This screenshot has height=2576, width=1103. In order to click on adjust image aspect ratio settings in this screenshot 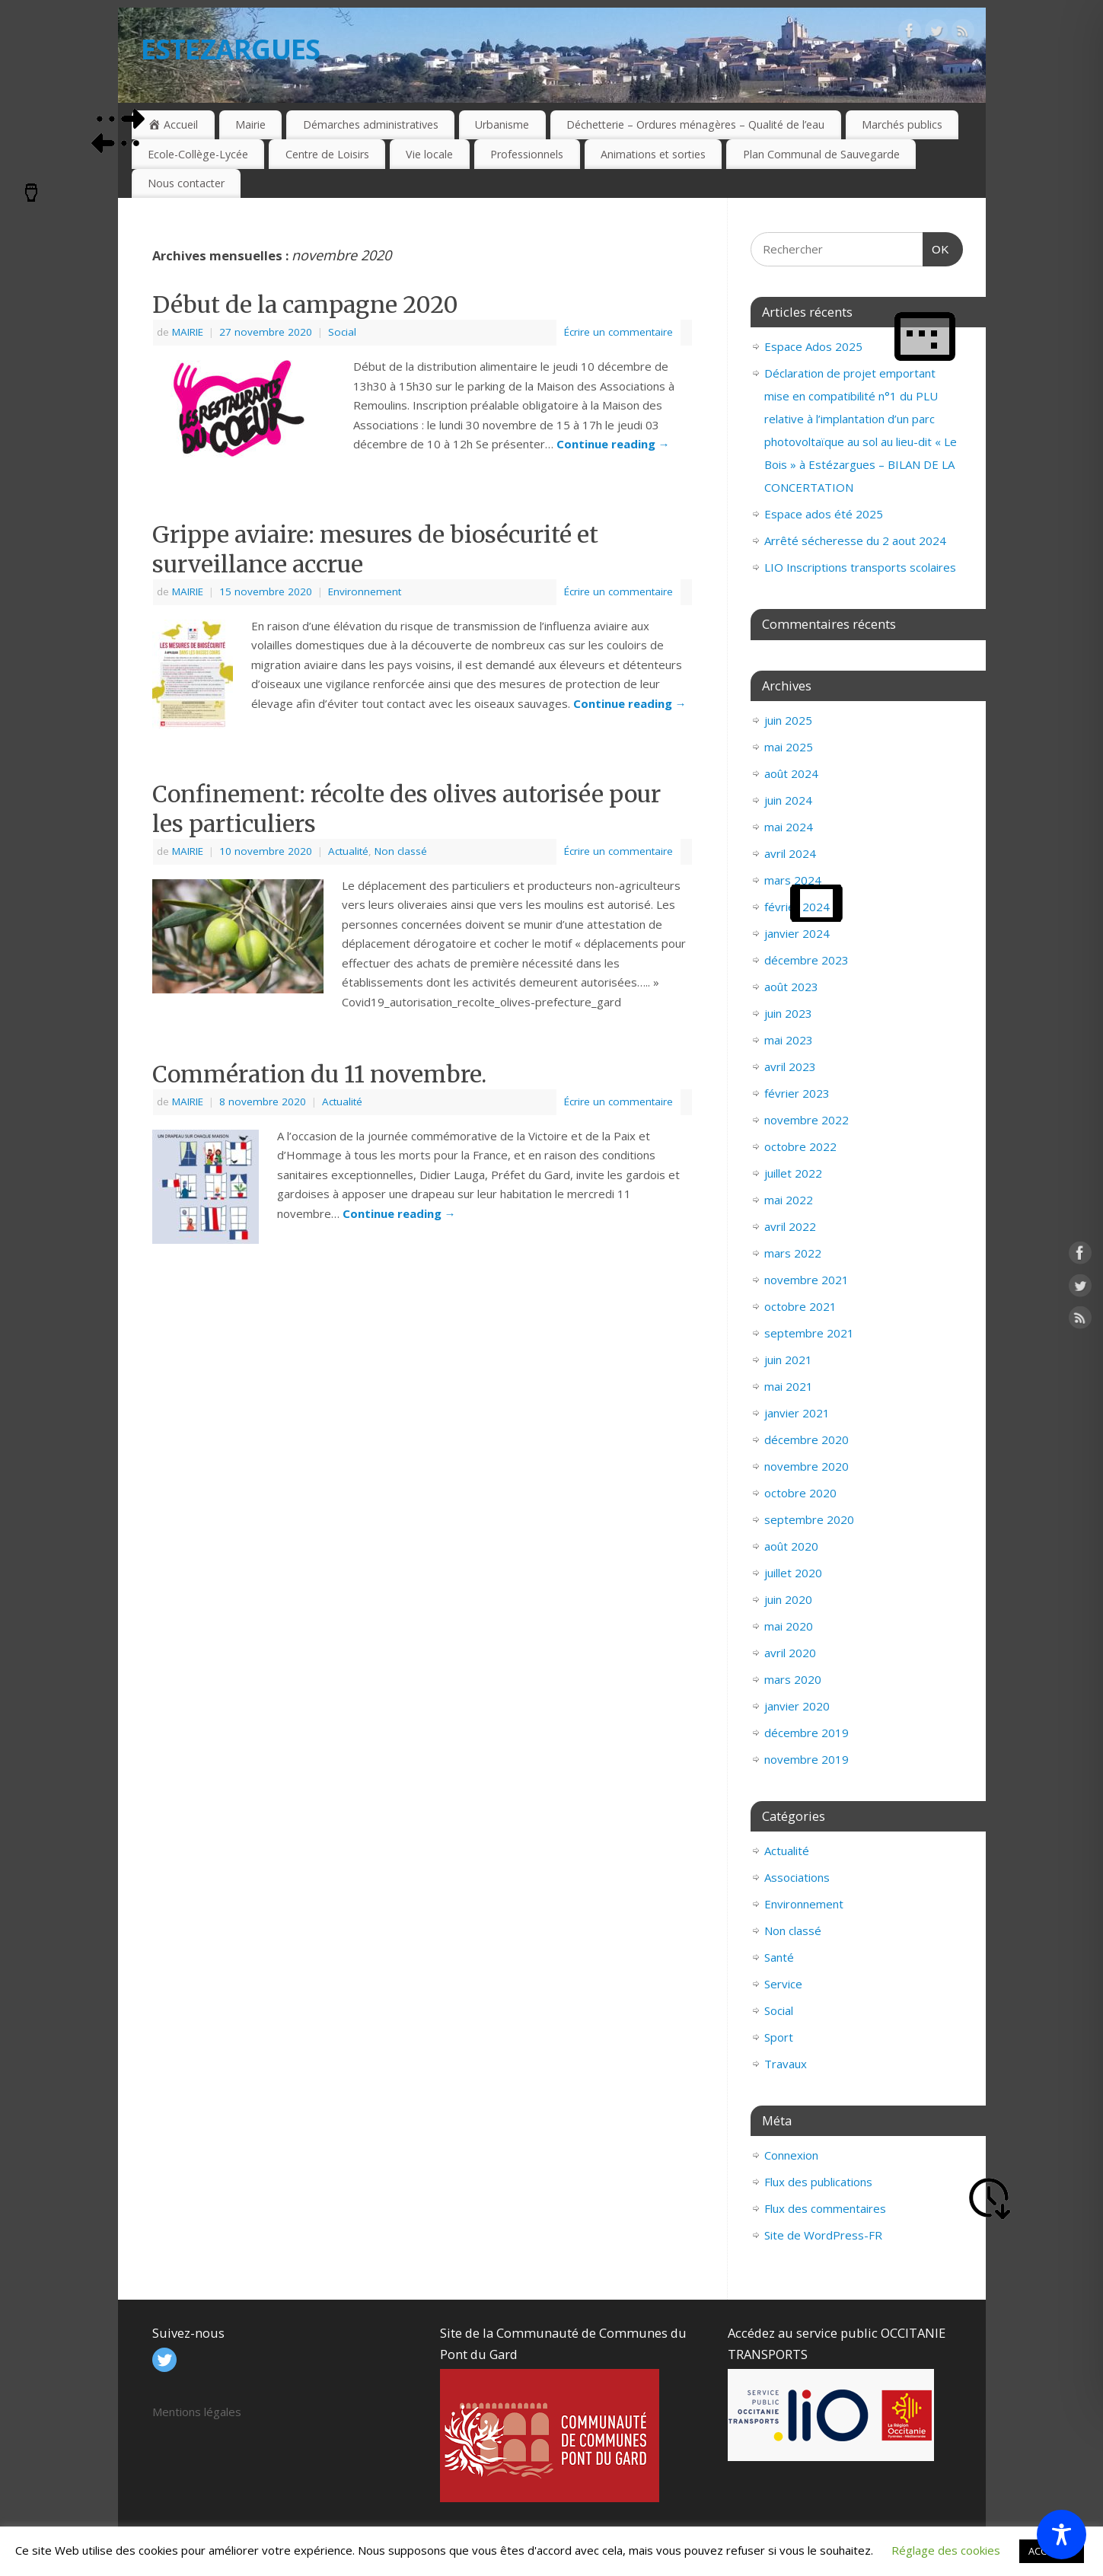, I will do `click(925, 336)`.